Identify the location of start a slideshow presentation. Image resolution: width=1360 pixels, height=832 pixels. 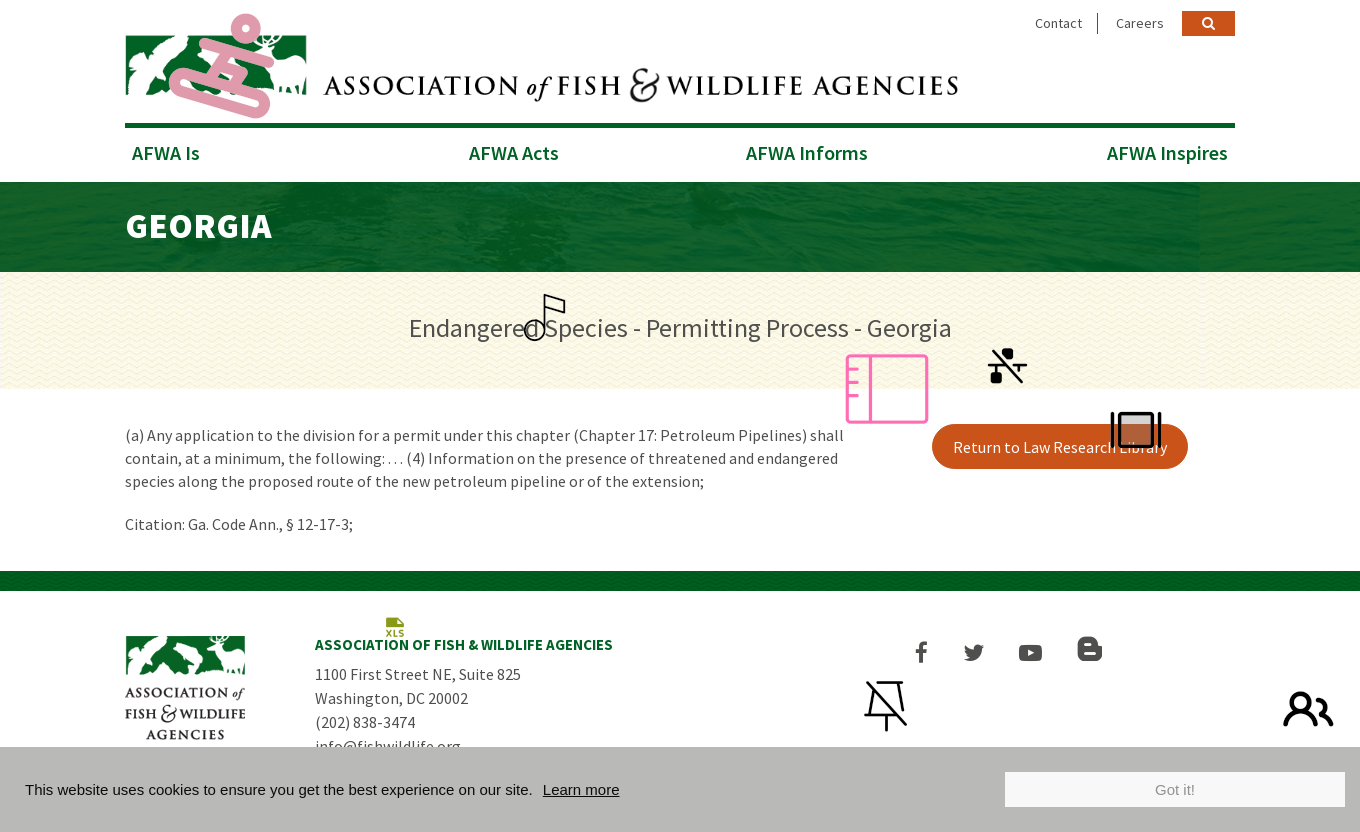
(1136, 430).